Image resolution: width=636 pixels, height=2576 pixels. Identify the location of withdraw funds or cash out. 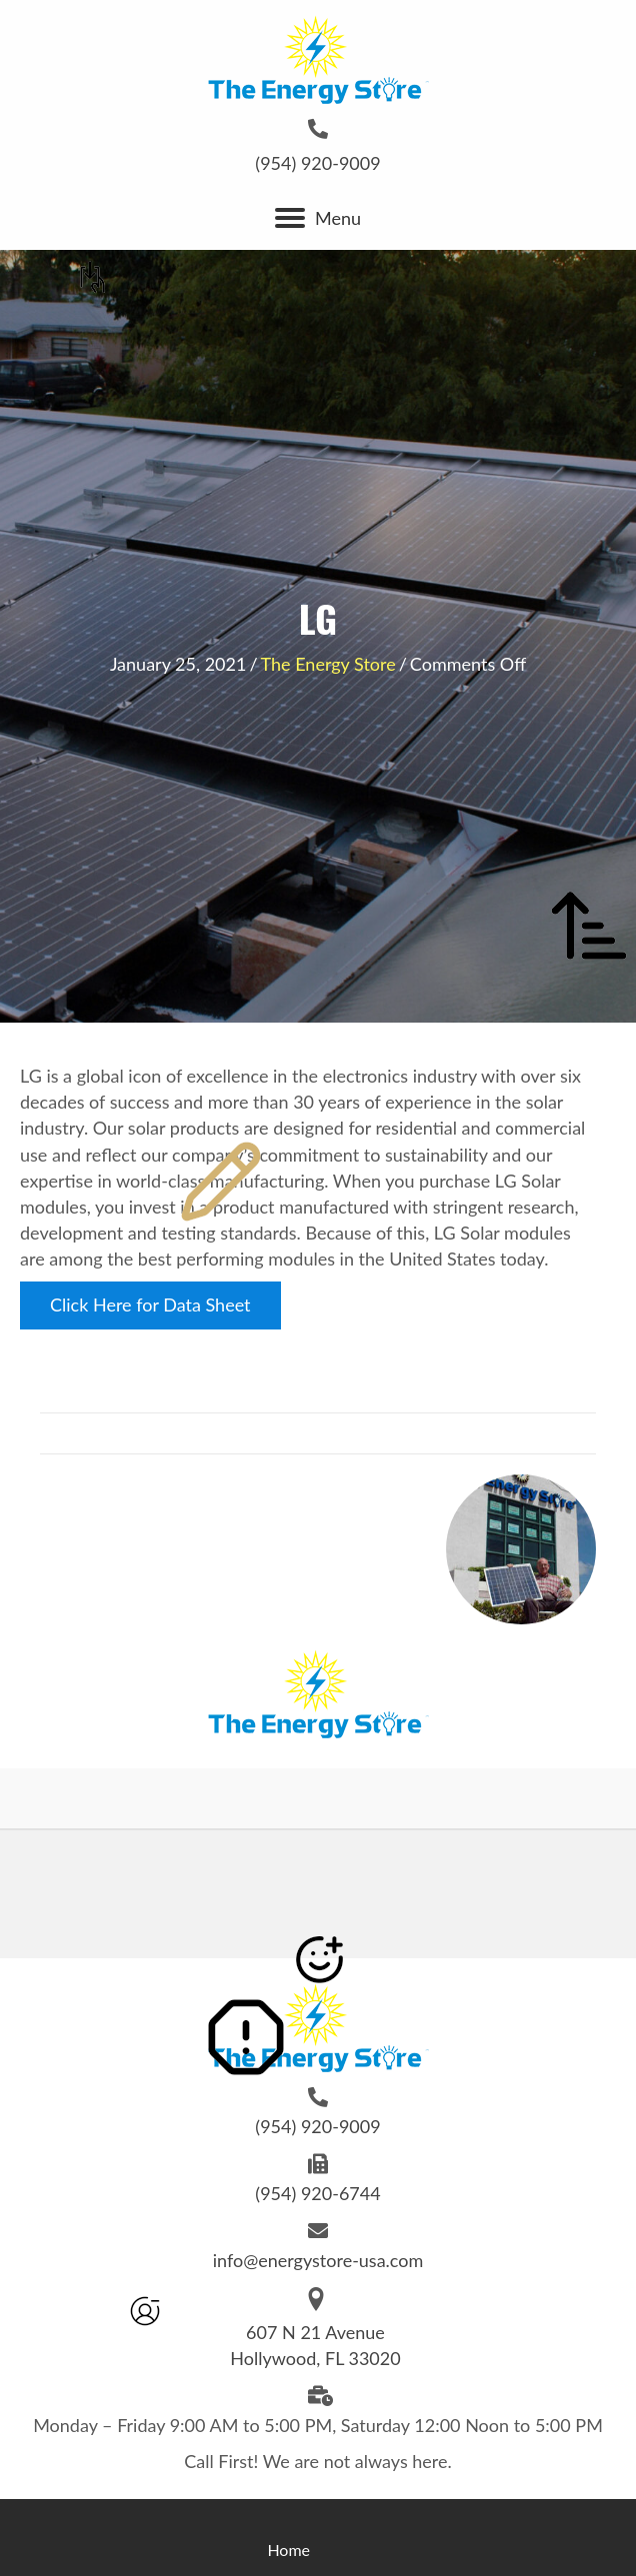
(91, 277).